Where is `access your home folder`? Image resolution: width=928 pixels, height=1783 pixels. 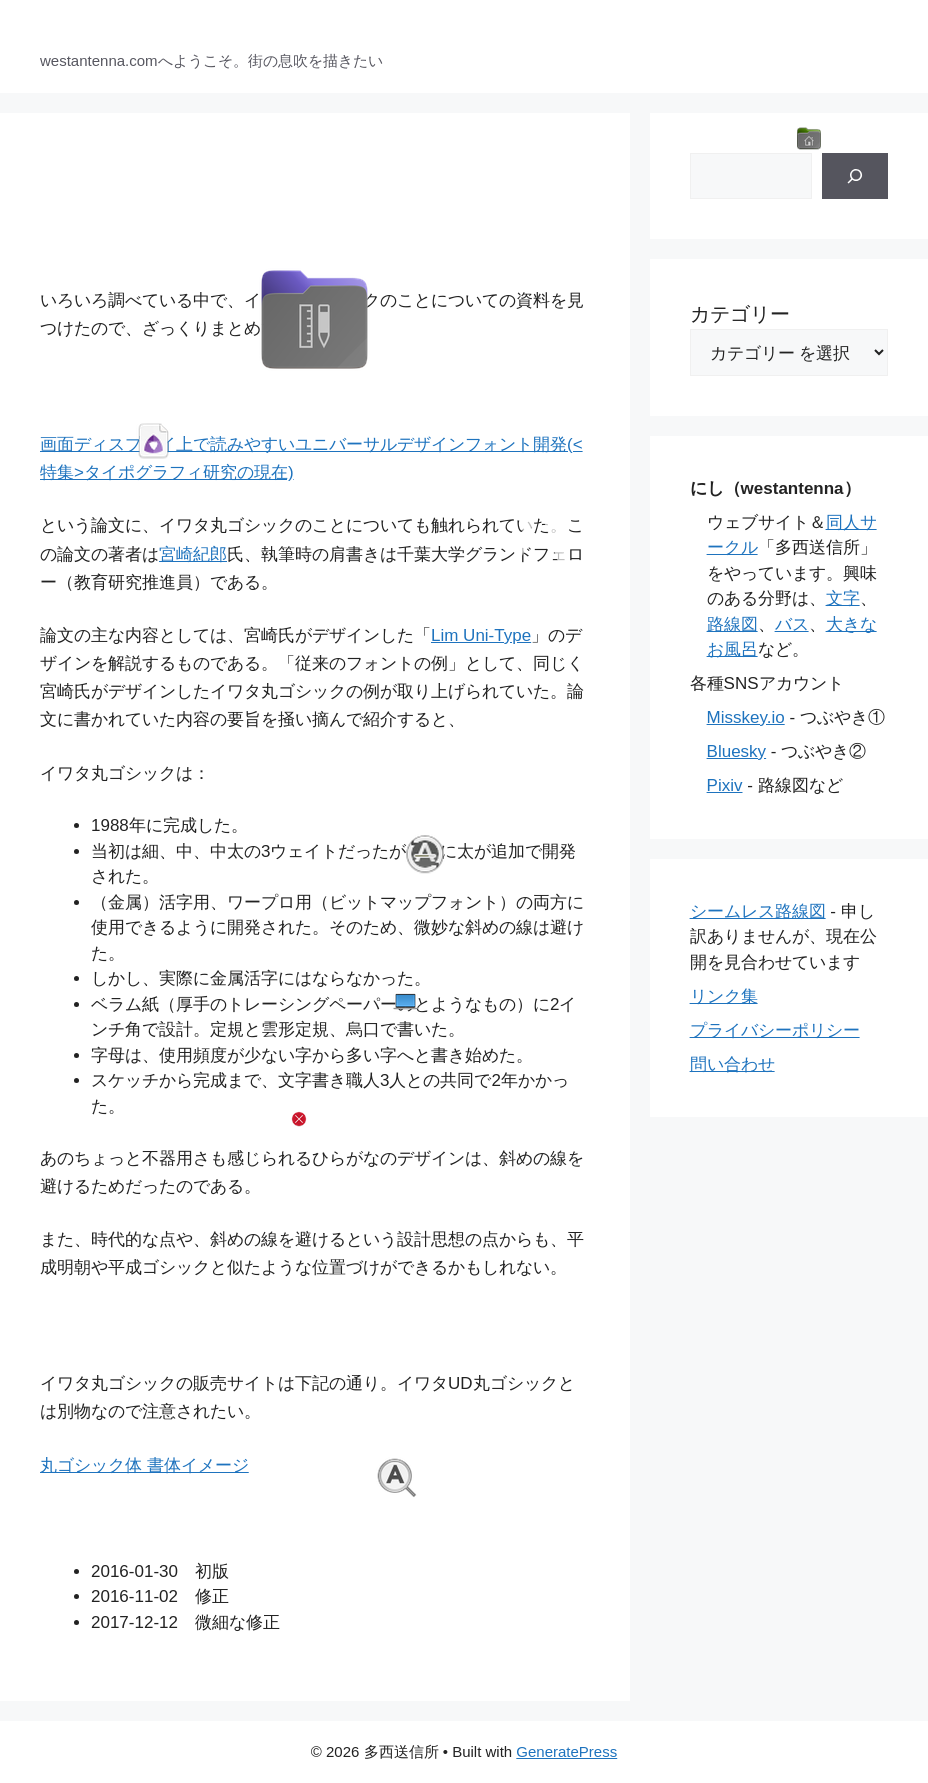 access your home folder is located at coordinates (809, 138).